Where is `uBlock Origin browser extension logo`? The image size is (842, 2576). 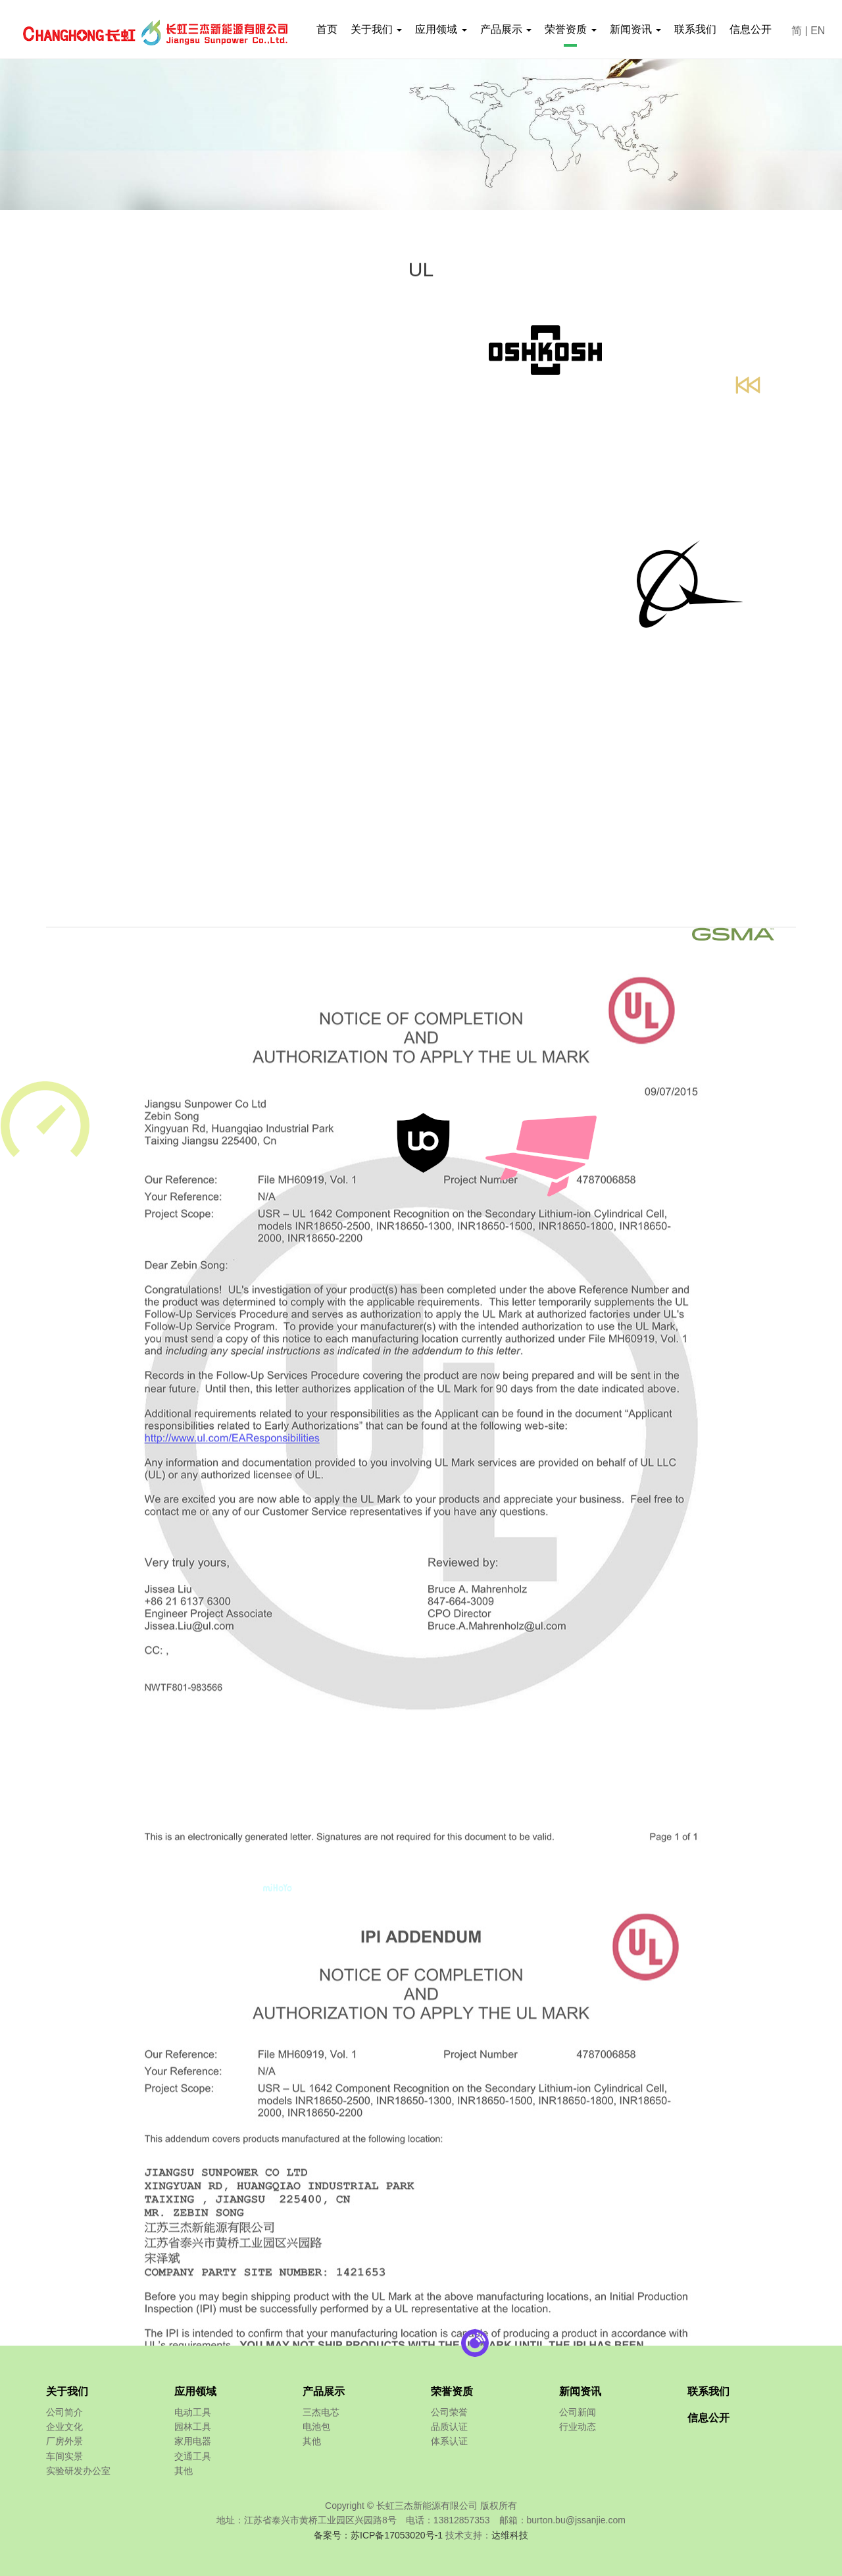
uBlock Origin browser extension logo is located at coordinates (423, 1143).